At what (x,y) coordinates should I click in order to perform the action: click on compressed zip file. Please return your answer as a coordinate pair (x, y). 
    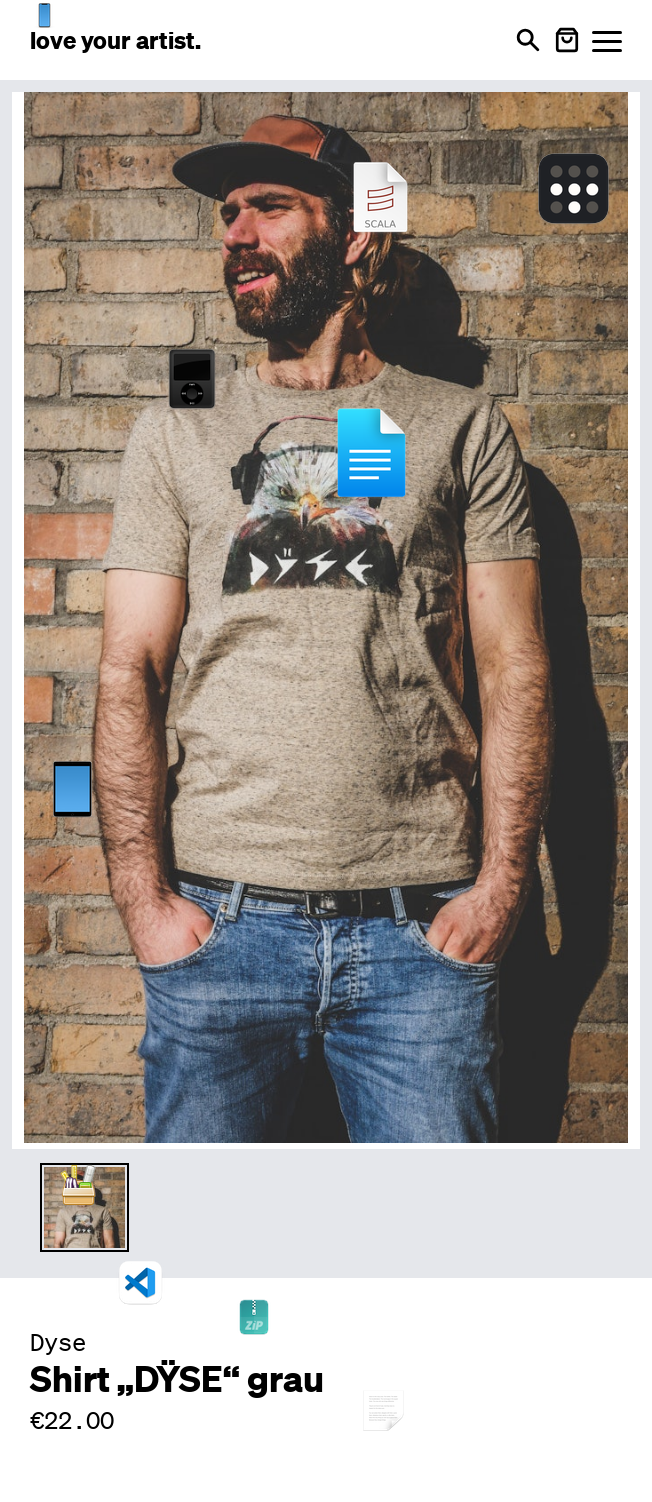
    Looking at the image, I should click on (254, 1317).